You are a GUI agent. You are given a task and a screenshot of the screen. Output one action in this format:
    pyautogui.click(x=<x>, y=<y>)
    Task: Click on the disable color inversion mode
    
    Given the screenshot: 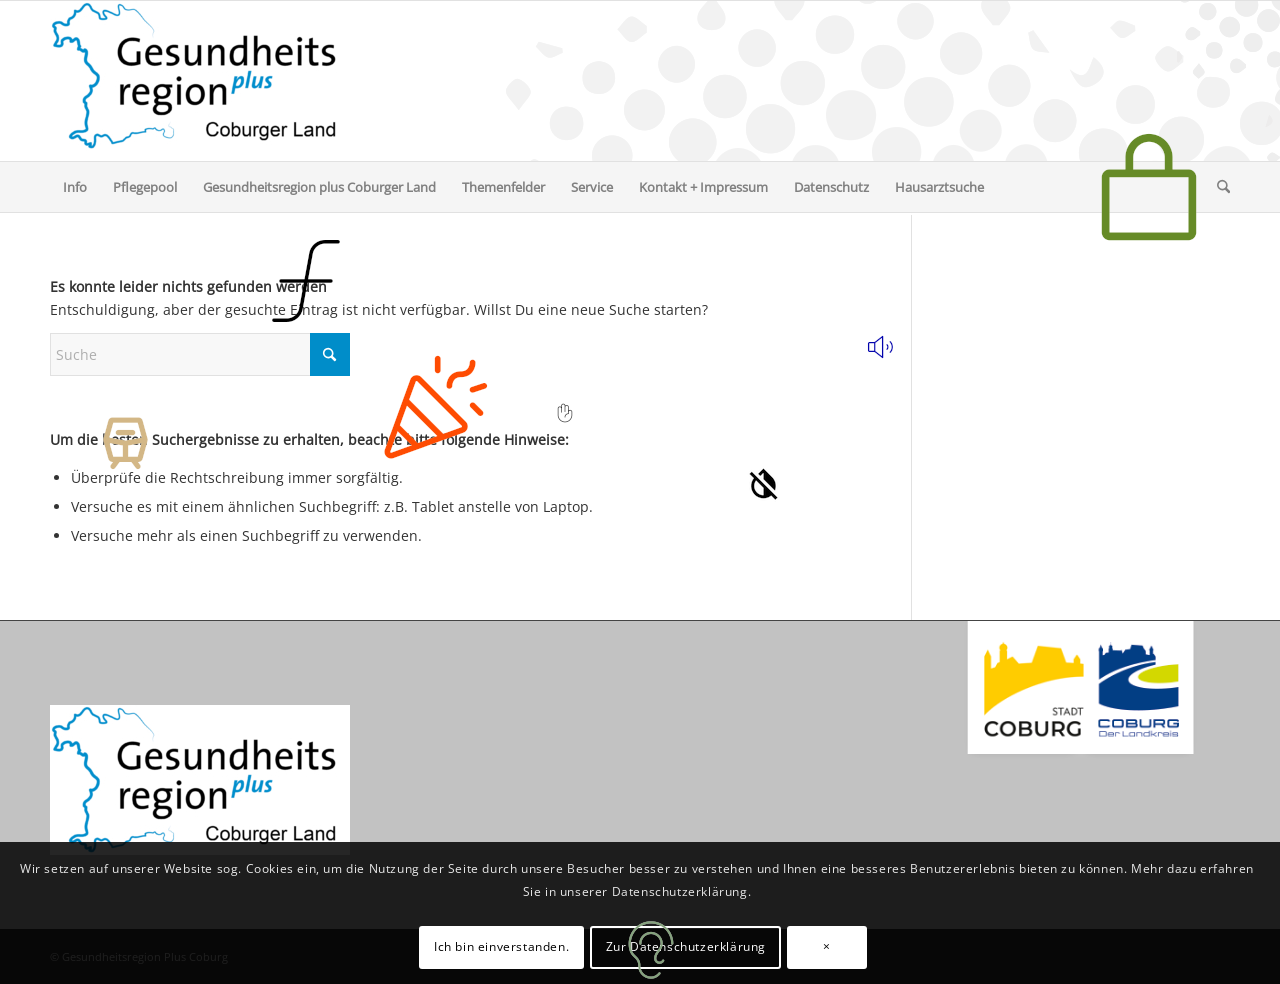 What is the action you would take?
    pyautogui.click(x=763, y=483)
    